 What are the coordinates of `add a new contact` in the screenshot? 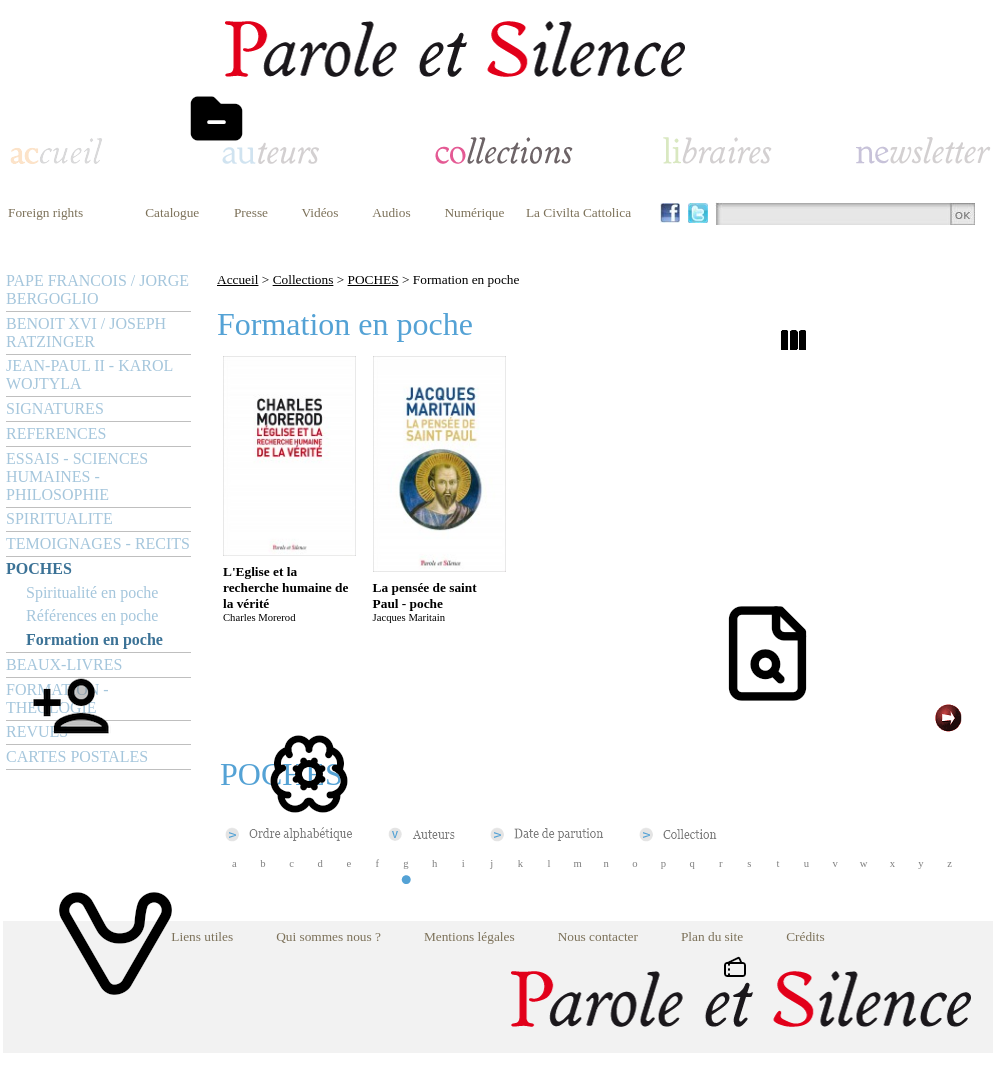 It's located at (71, 706).